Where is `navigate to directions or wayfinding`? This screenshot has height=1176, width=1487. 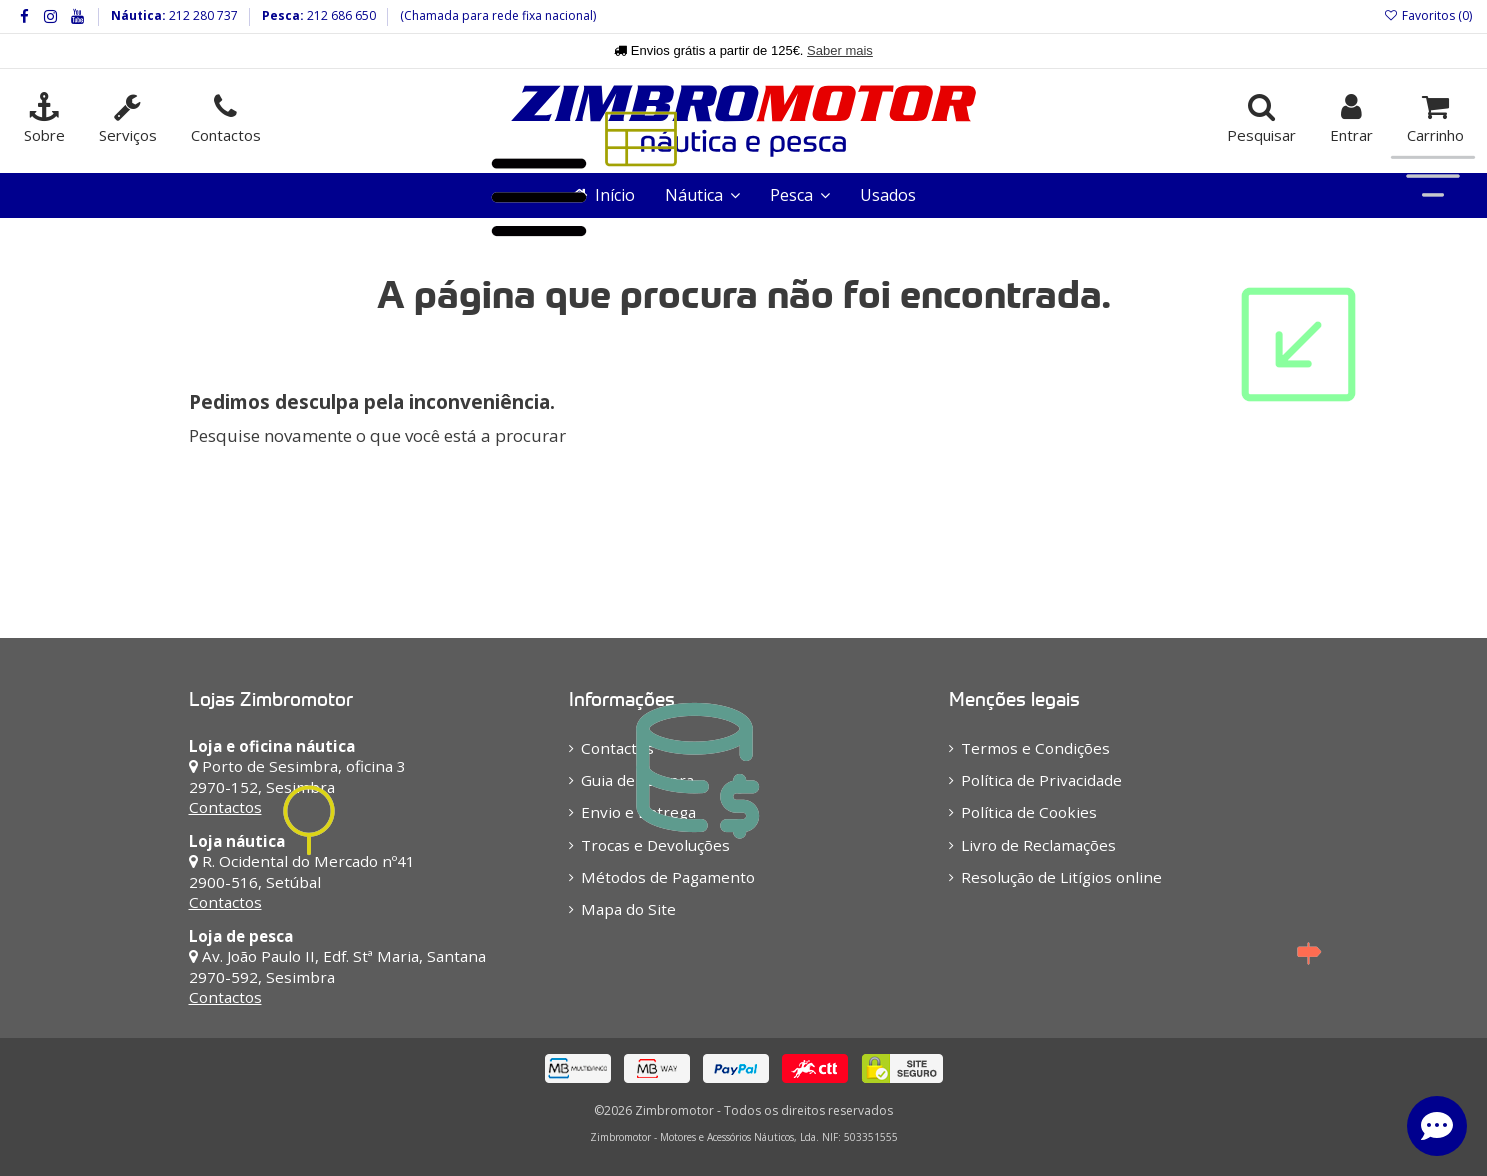 navigate to directions or wayfinding is located at coordinates (1308, 953).